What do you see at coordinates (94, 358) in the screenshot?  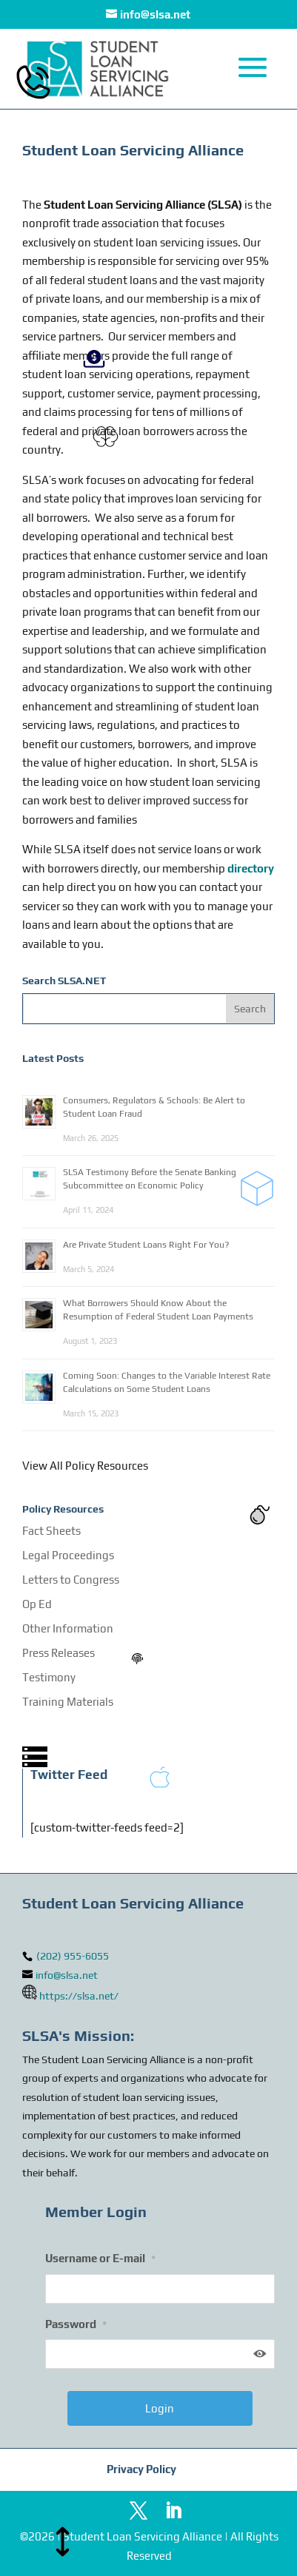 I see `make a donation` at bounding box center [94, 358].